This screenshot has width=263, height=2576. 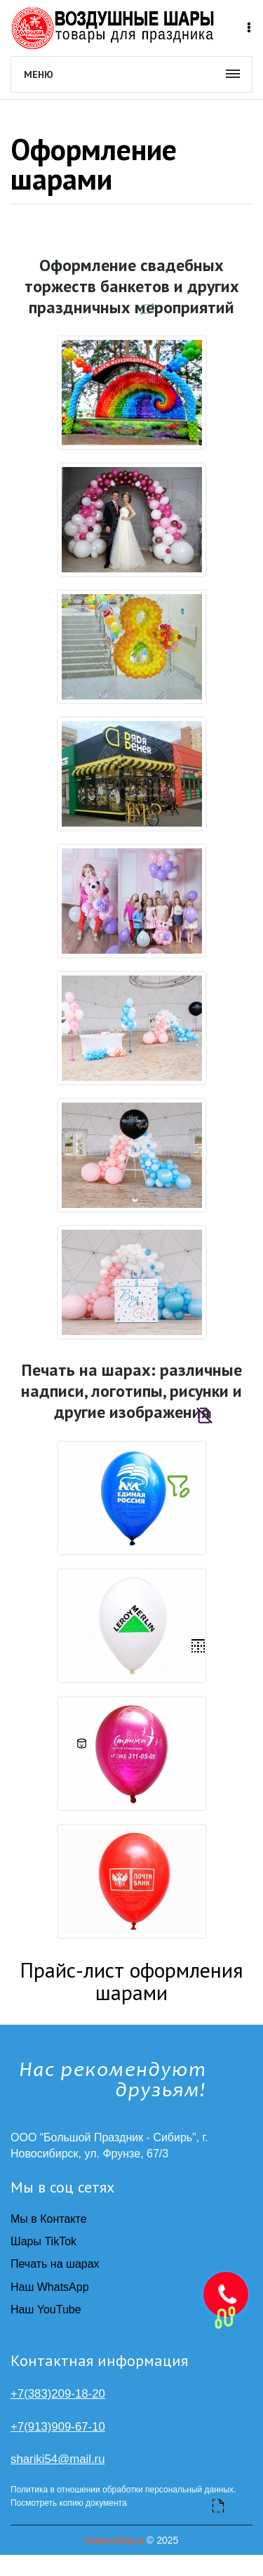 I want to click on indicates a healthy or happy database status, so click(x=81, y=1743).